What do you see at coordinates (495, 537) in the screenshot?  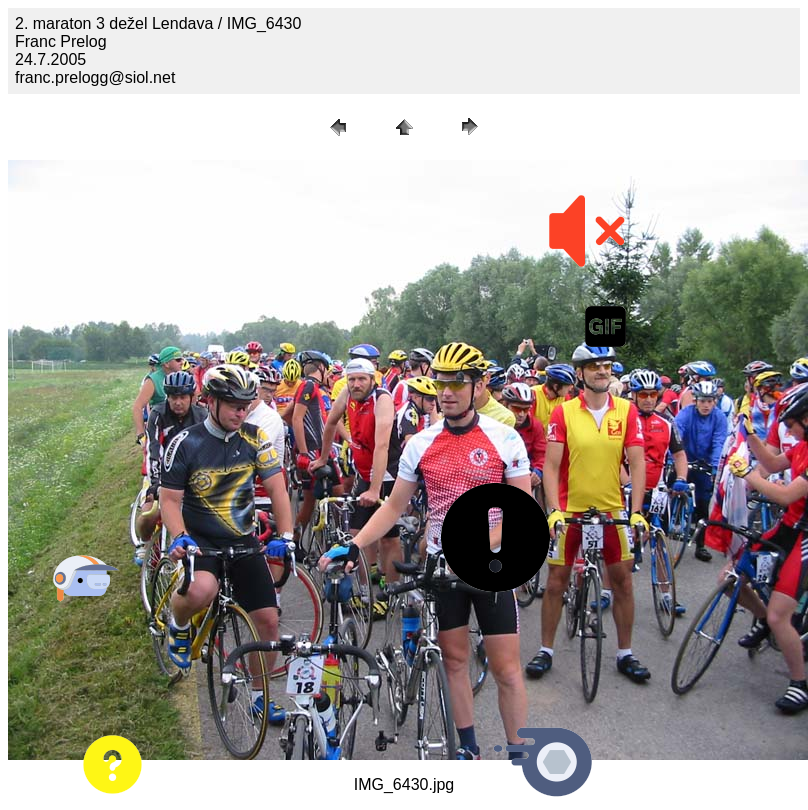 I see `indicates an error or problem has occurred` at bounding box center [495, 537].